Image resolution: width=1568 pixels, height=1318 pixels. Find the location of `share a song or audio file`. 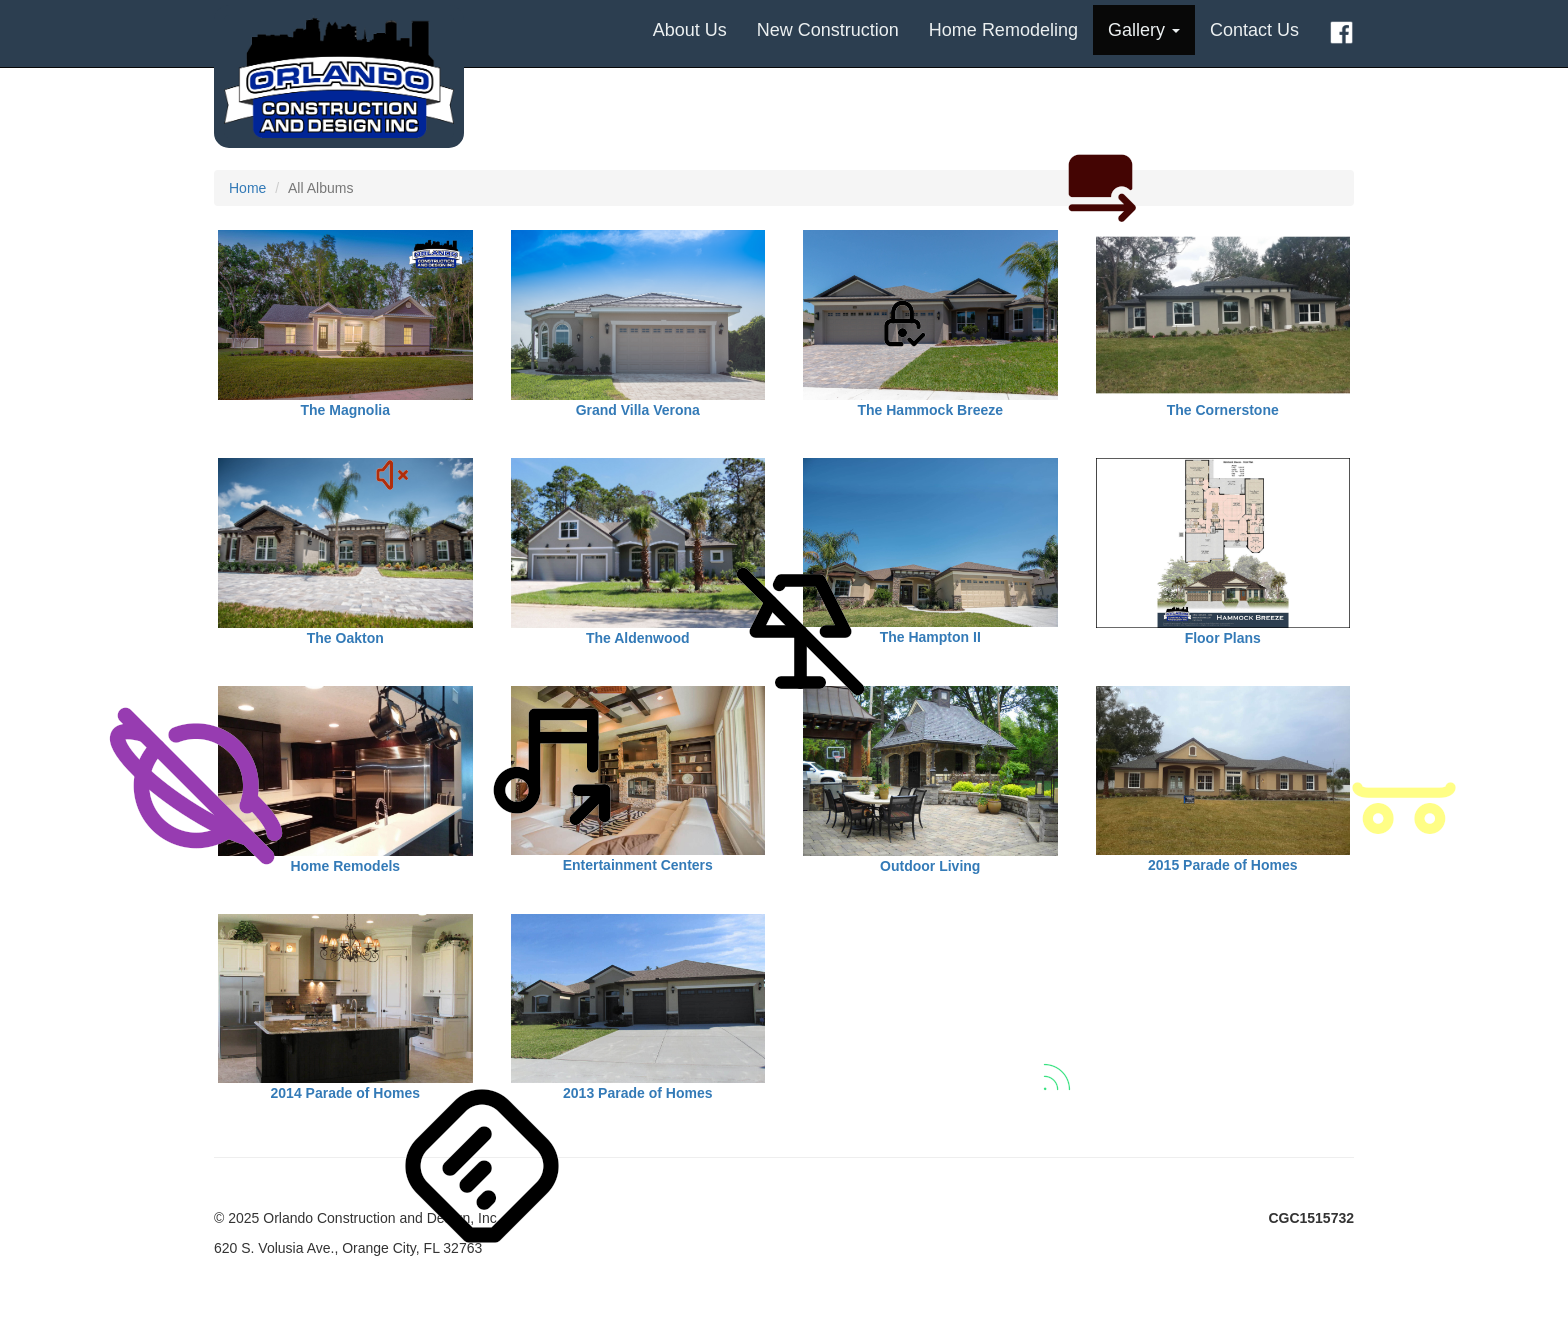

share a song or audio file is located at coordinates (552, 761).